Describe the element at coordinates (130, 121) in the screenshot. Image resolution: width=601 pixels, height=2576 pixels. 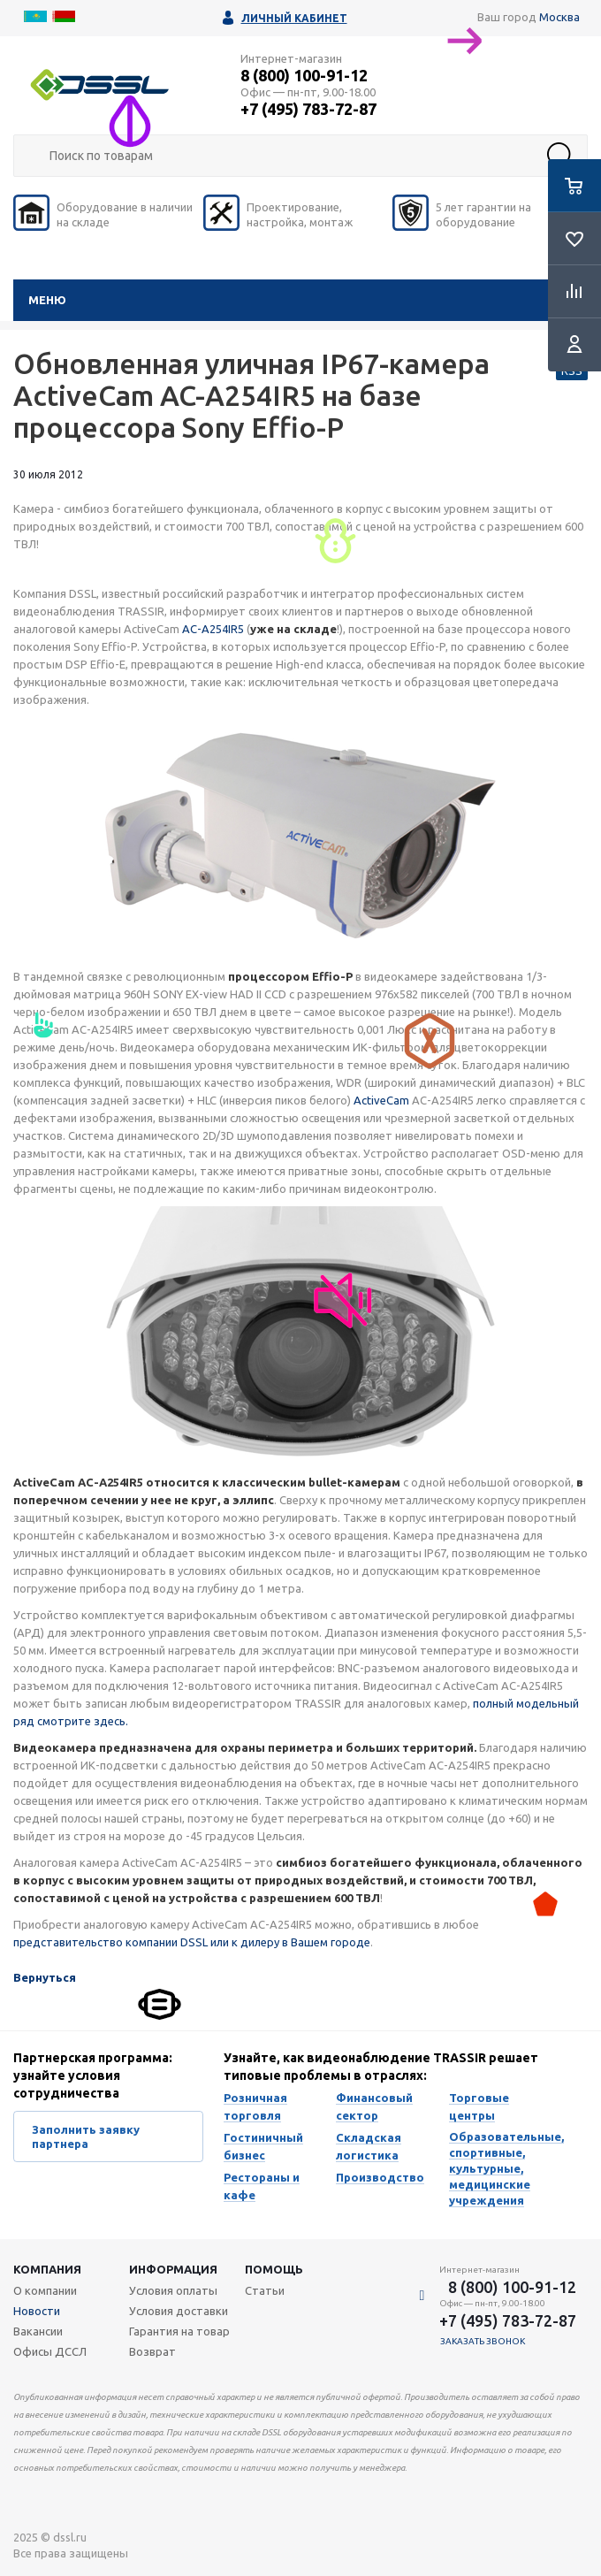
I see `indicates 50% humidity level` at that location.